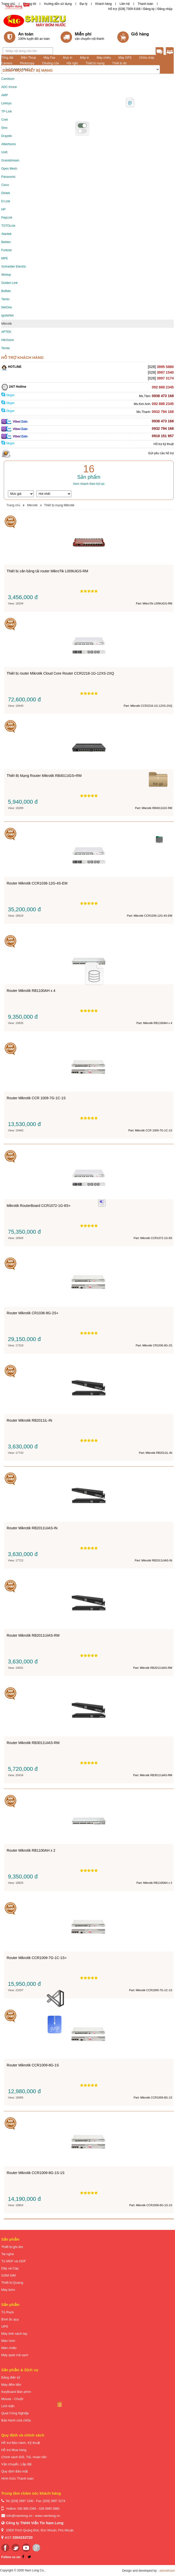 The image size is (175, 2576). What do you see at coordinates (102, 1203) in the screenshot?
I see `open desktop preferences or settings` at bounding box center [102, 1203].